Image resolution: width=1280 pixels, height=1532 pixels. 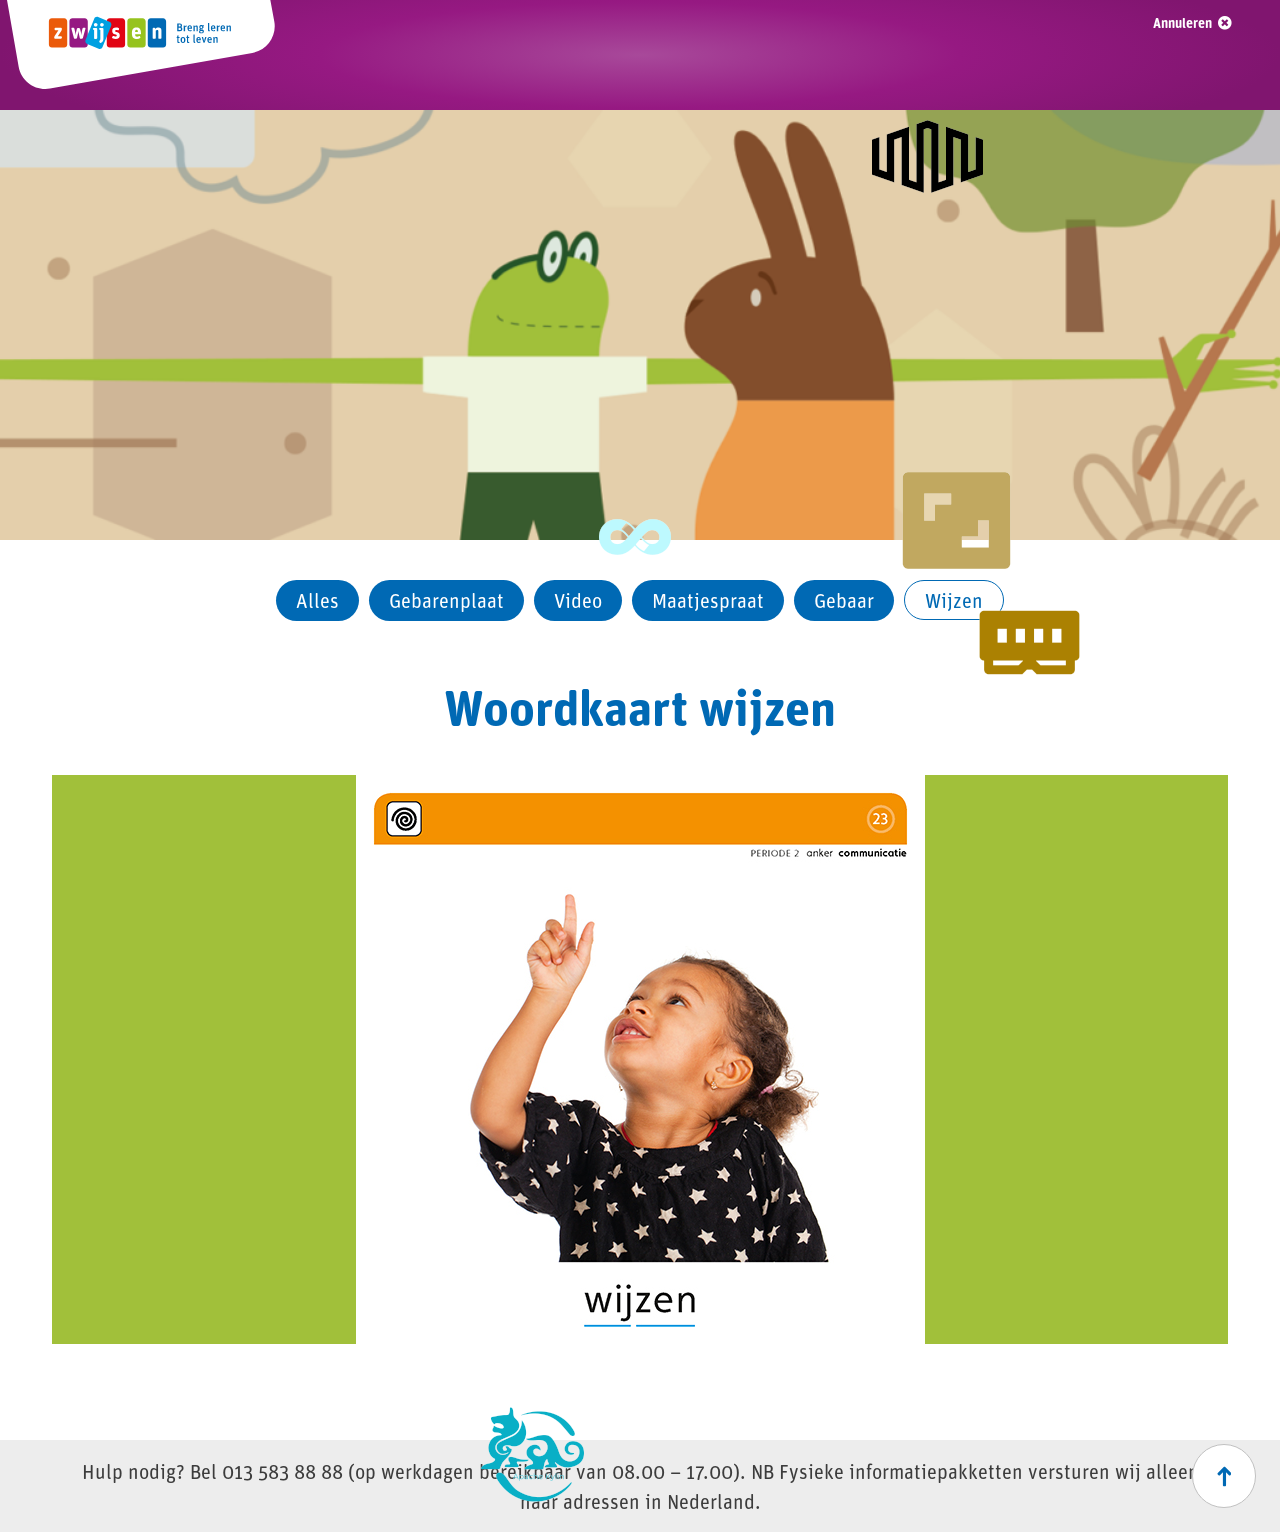 What do you see at coordinates (635, 537) in the screenshot?
I see `open Apache Superset data visualization platform` at bounding box center [635, 537].